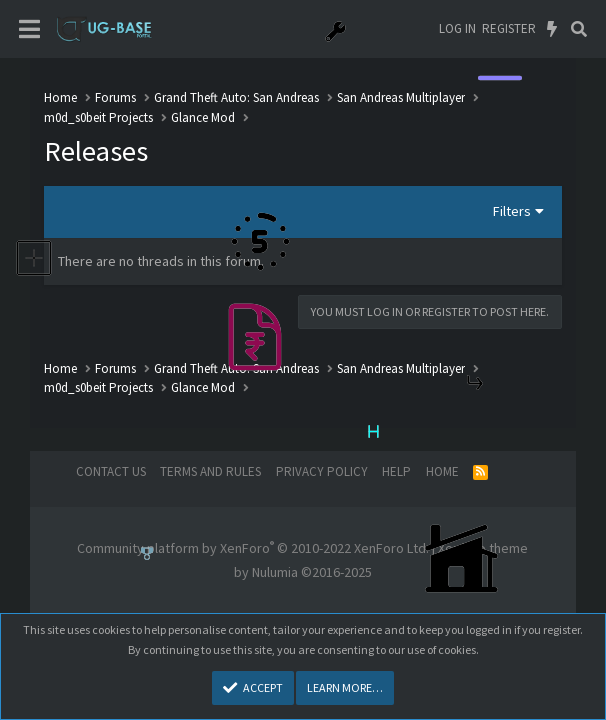  I want to click on decrease quantity or value, so click(500, 78).